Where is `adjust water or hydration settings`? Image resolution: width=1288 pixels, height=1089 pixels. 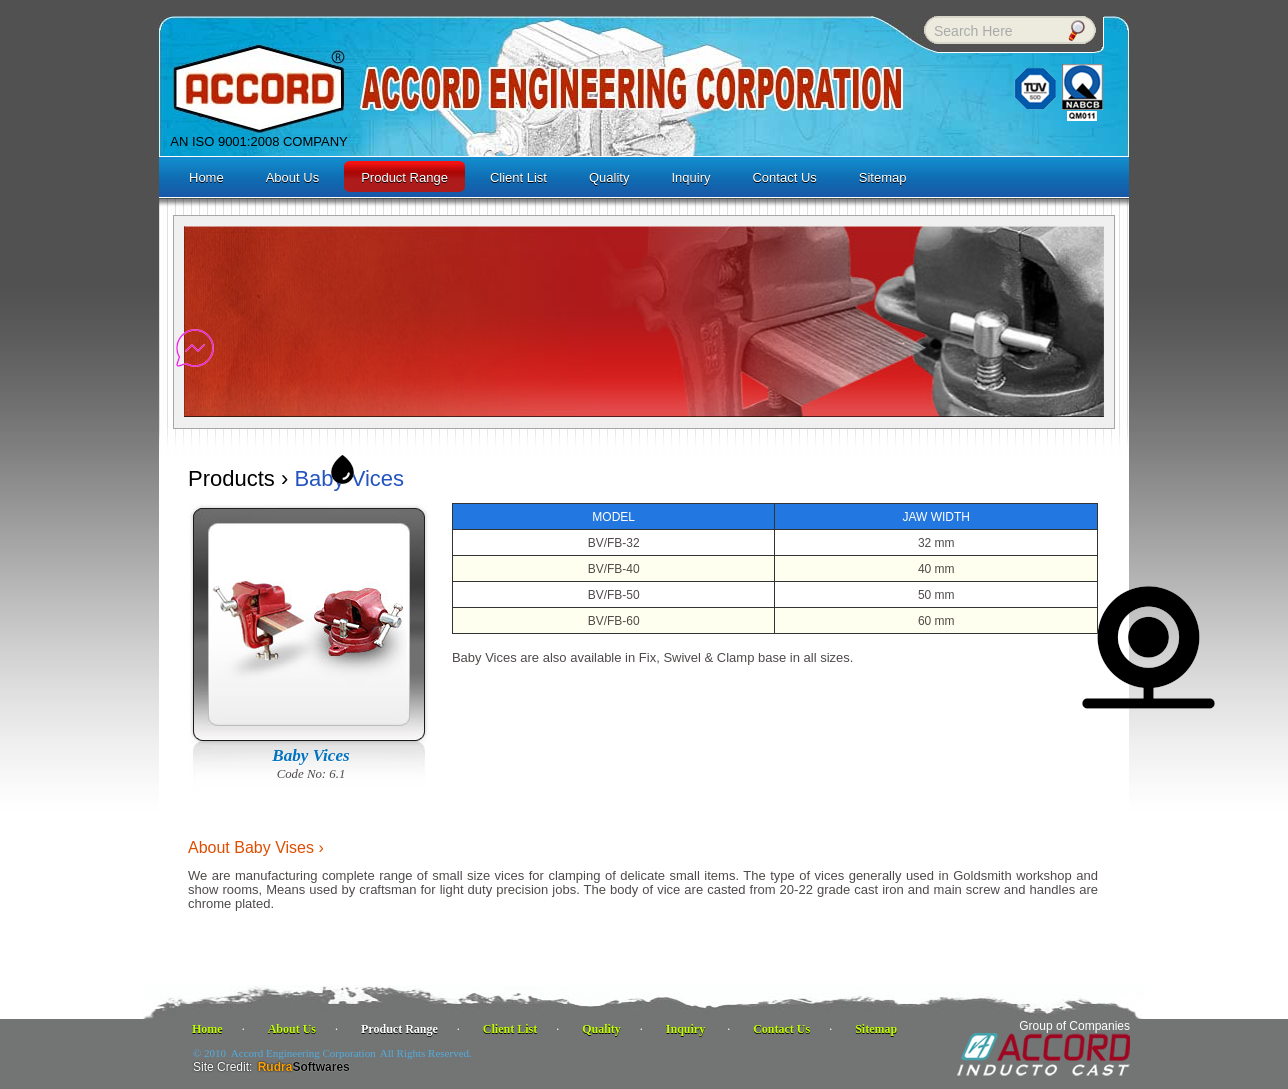 adjust water or hydration settings is located at coordinates (342, 470).